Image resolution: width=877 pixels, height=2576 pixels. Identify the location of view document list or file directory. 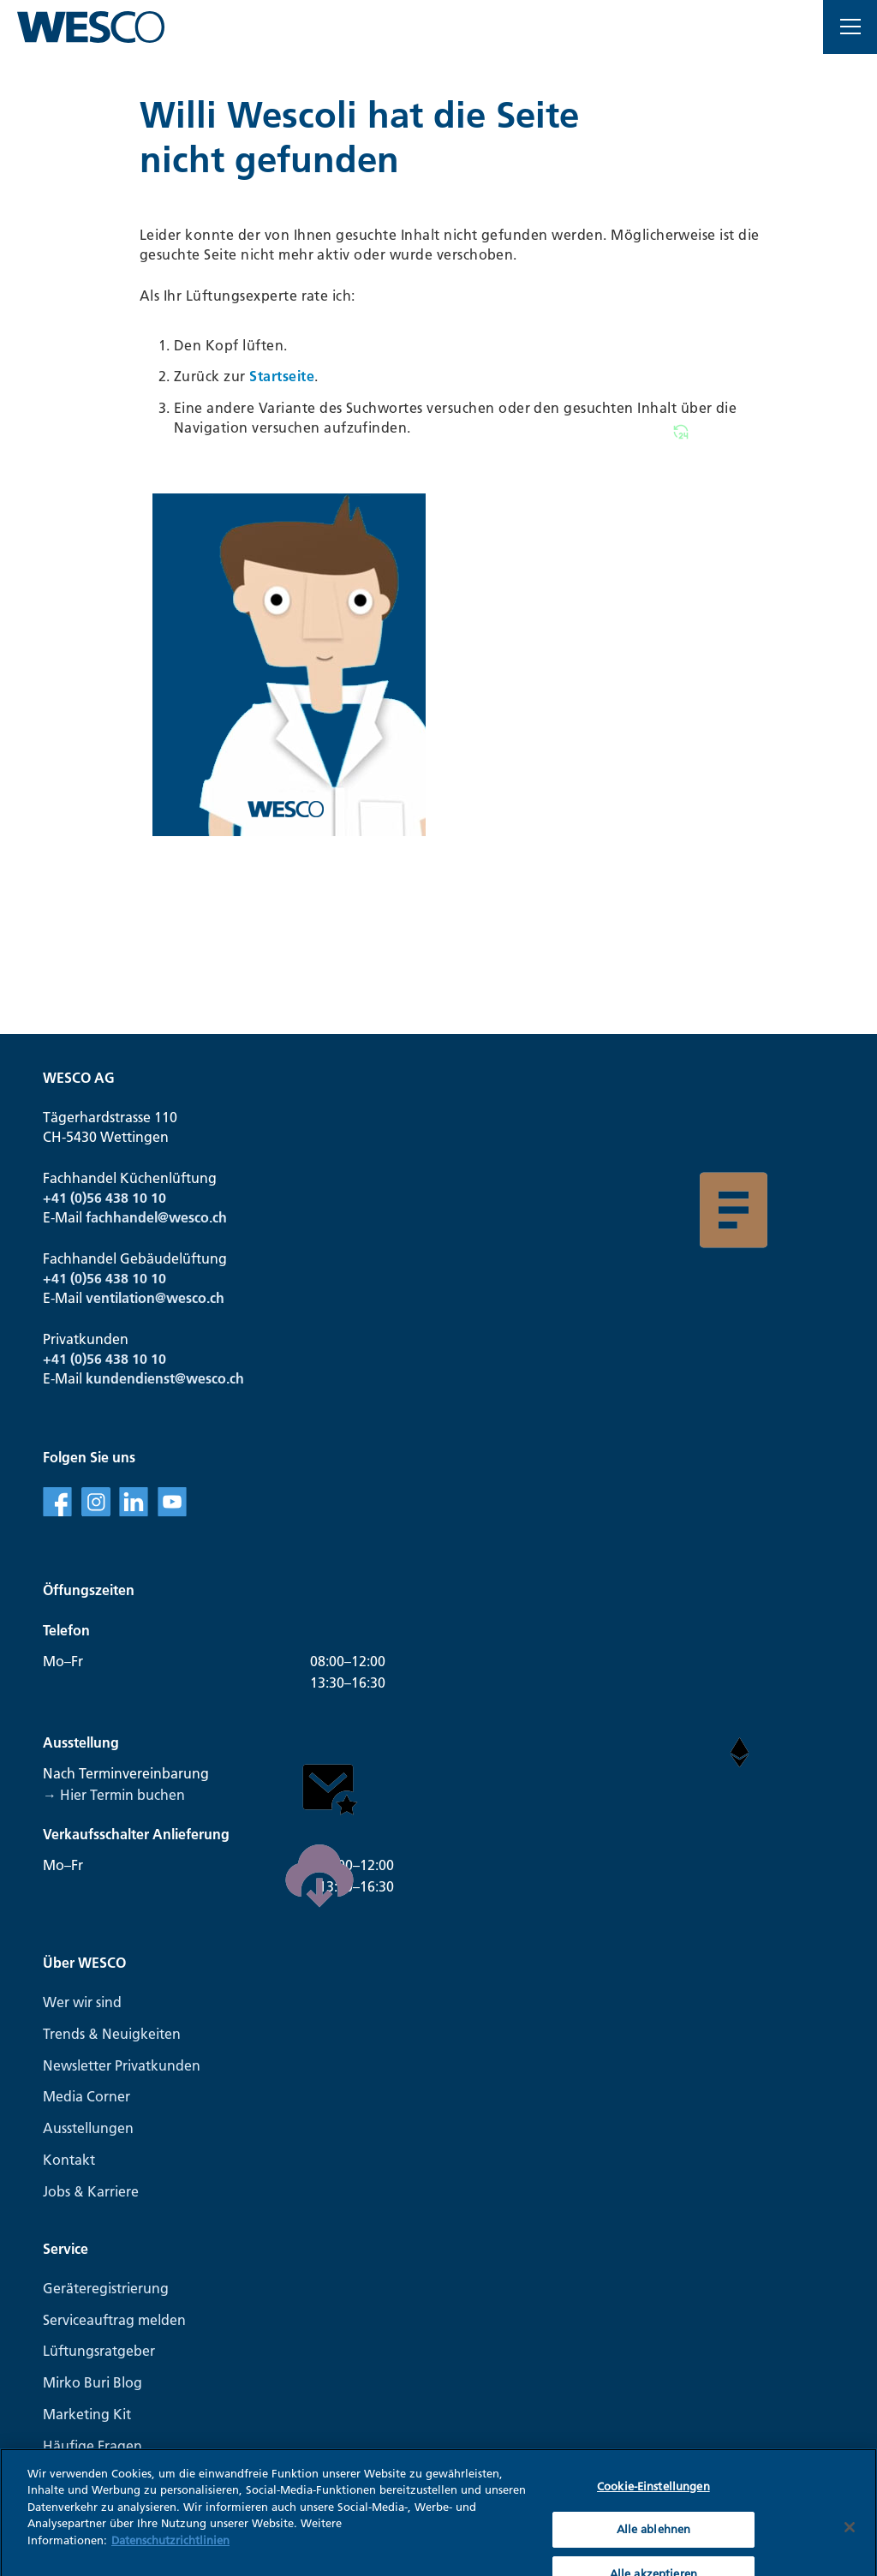
(733, 1210).